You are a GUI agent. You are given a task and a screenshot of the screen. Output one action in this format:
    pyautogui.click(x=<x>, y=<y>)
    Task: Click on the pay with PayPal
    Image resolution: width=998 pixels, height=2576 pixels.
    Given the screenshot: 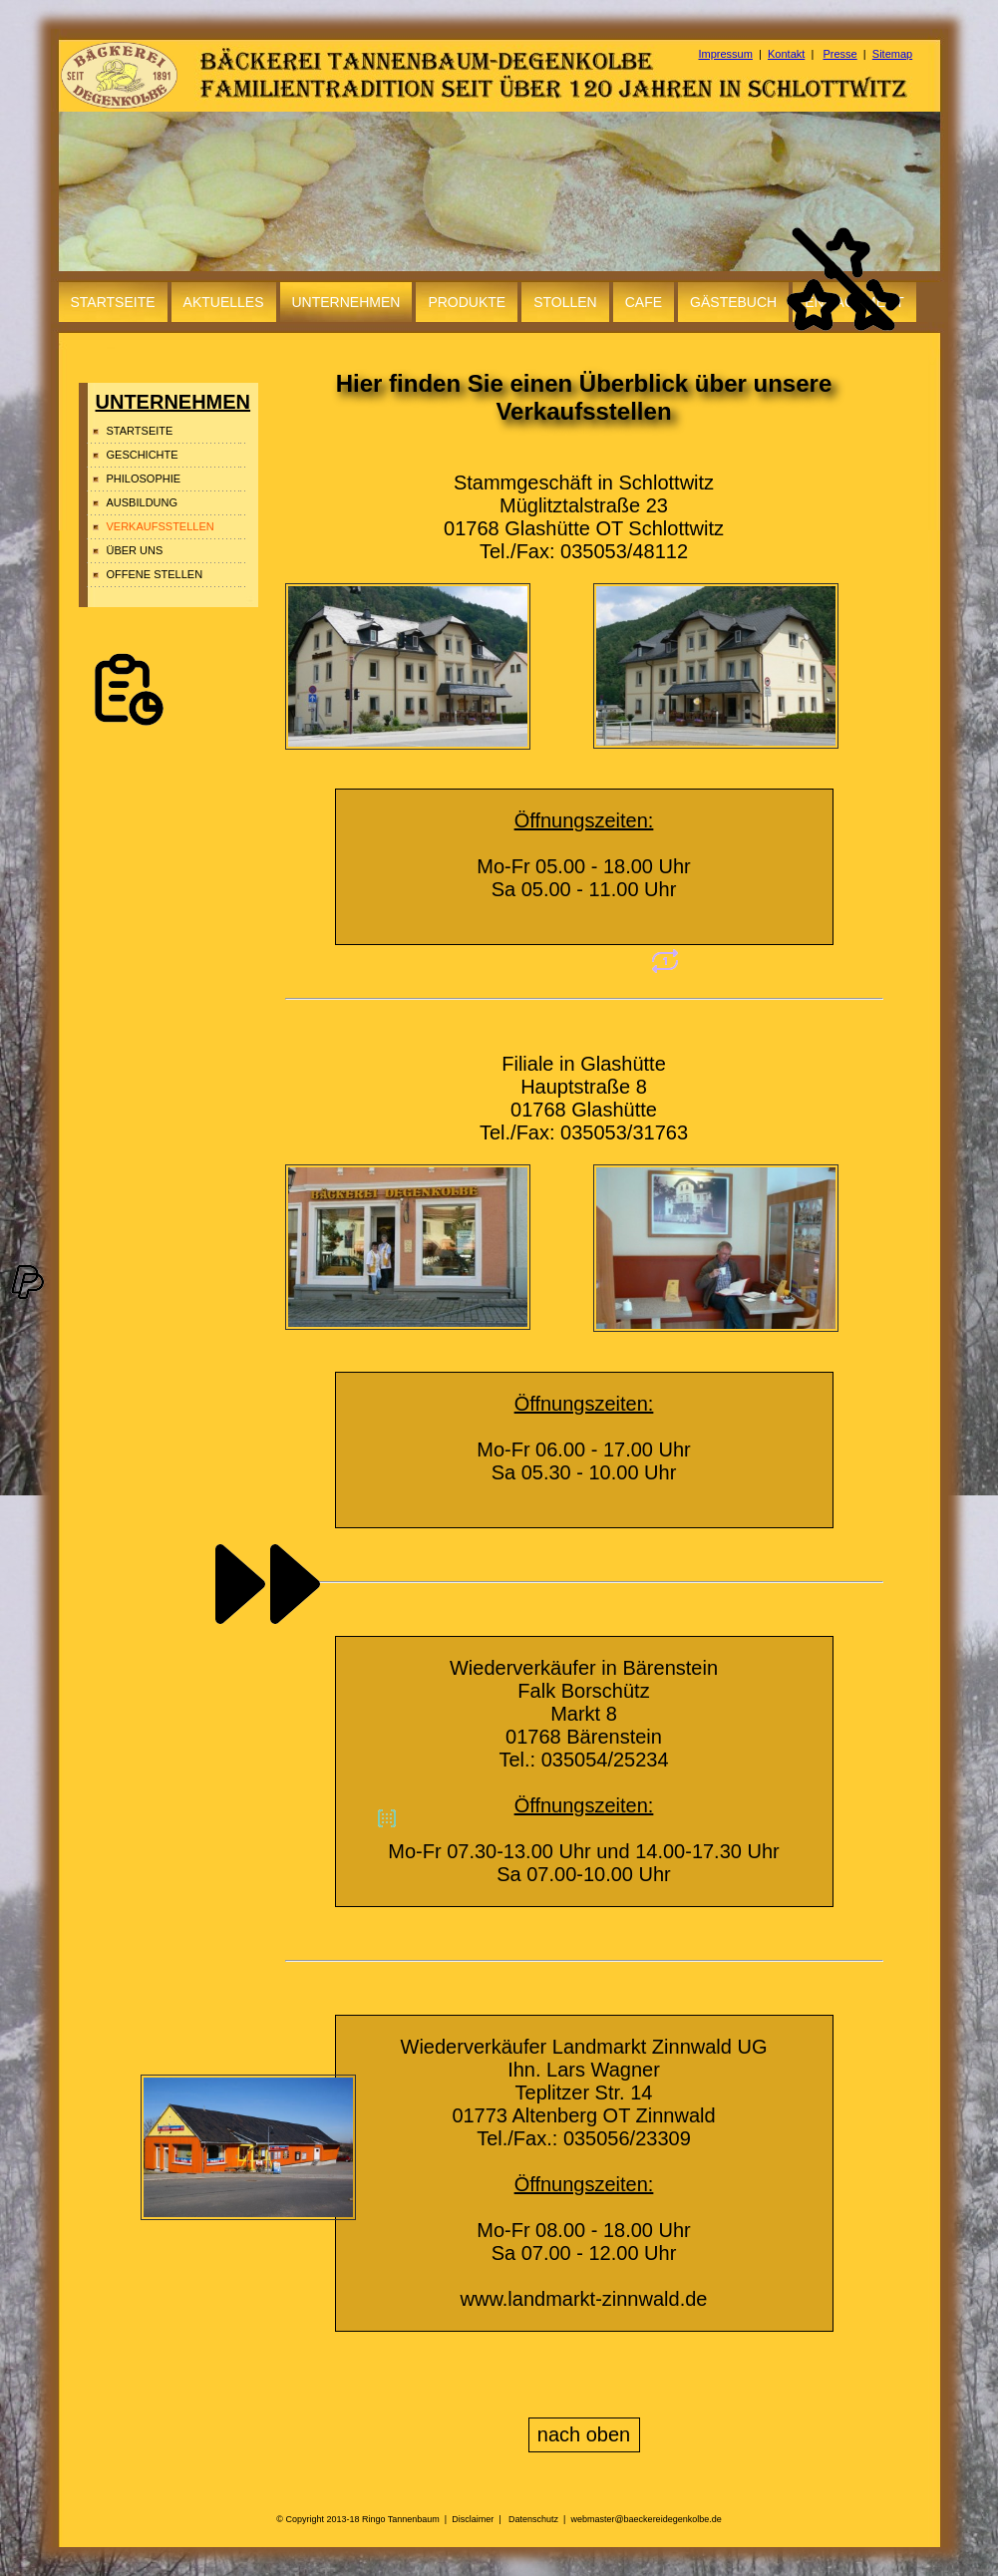 What is the action you would take?
    pyautogui.click(x=27, y=1282)
    